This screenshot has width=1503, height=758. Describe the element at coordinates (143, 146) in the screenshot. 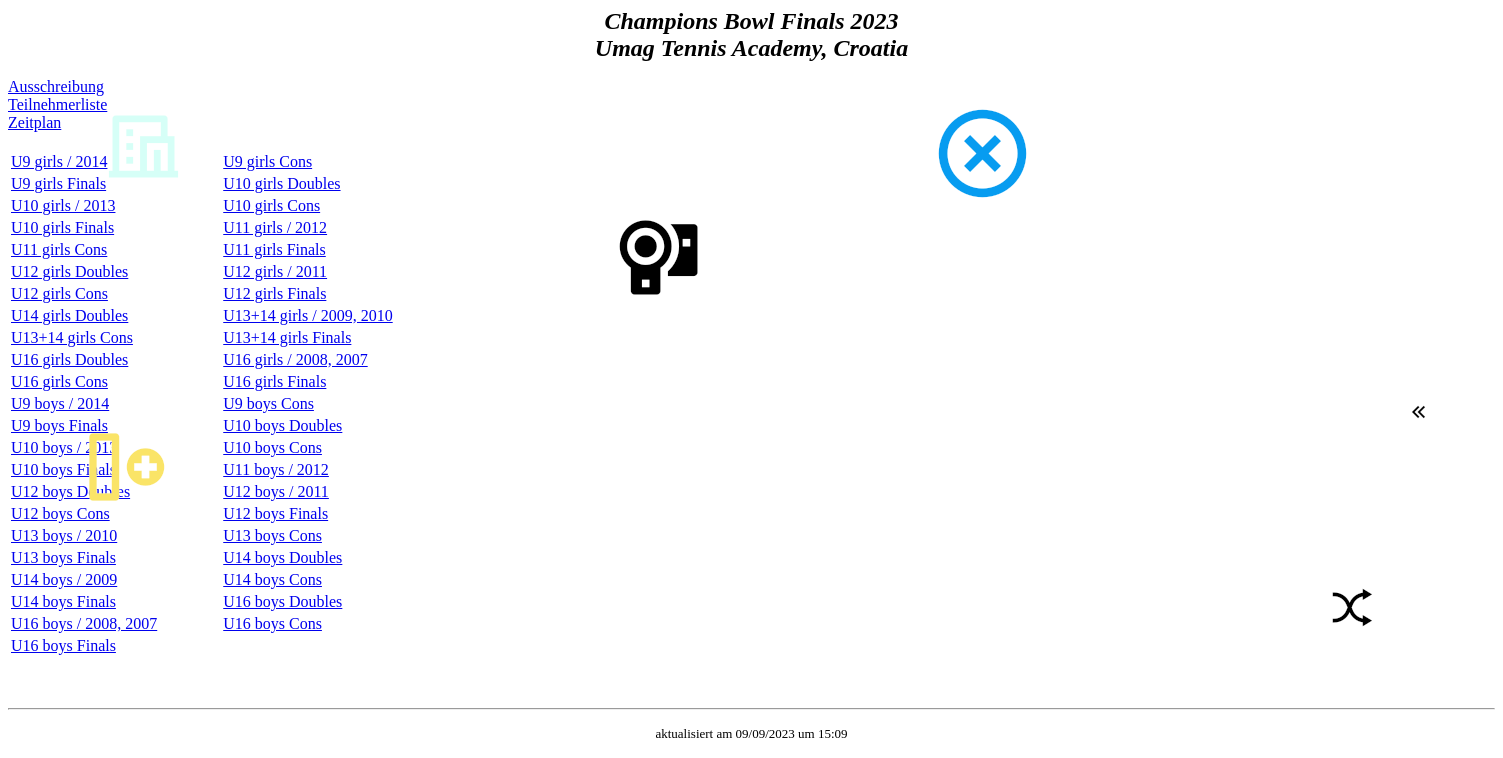

I see `find nearby hotels` at that location.